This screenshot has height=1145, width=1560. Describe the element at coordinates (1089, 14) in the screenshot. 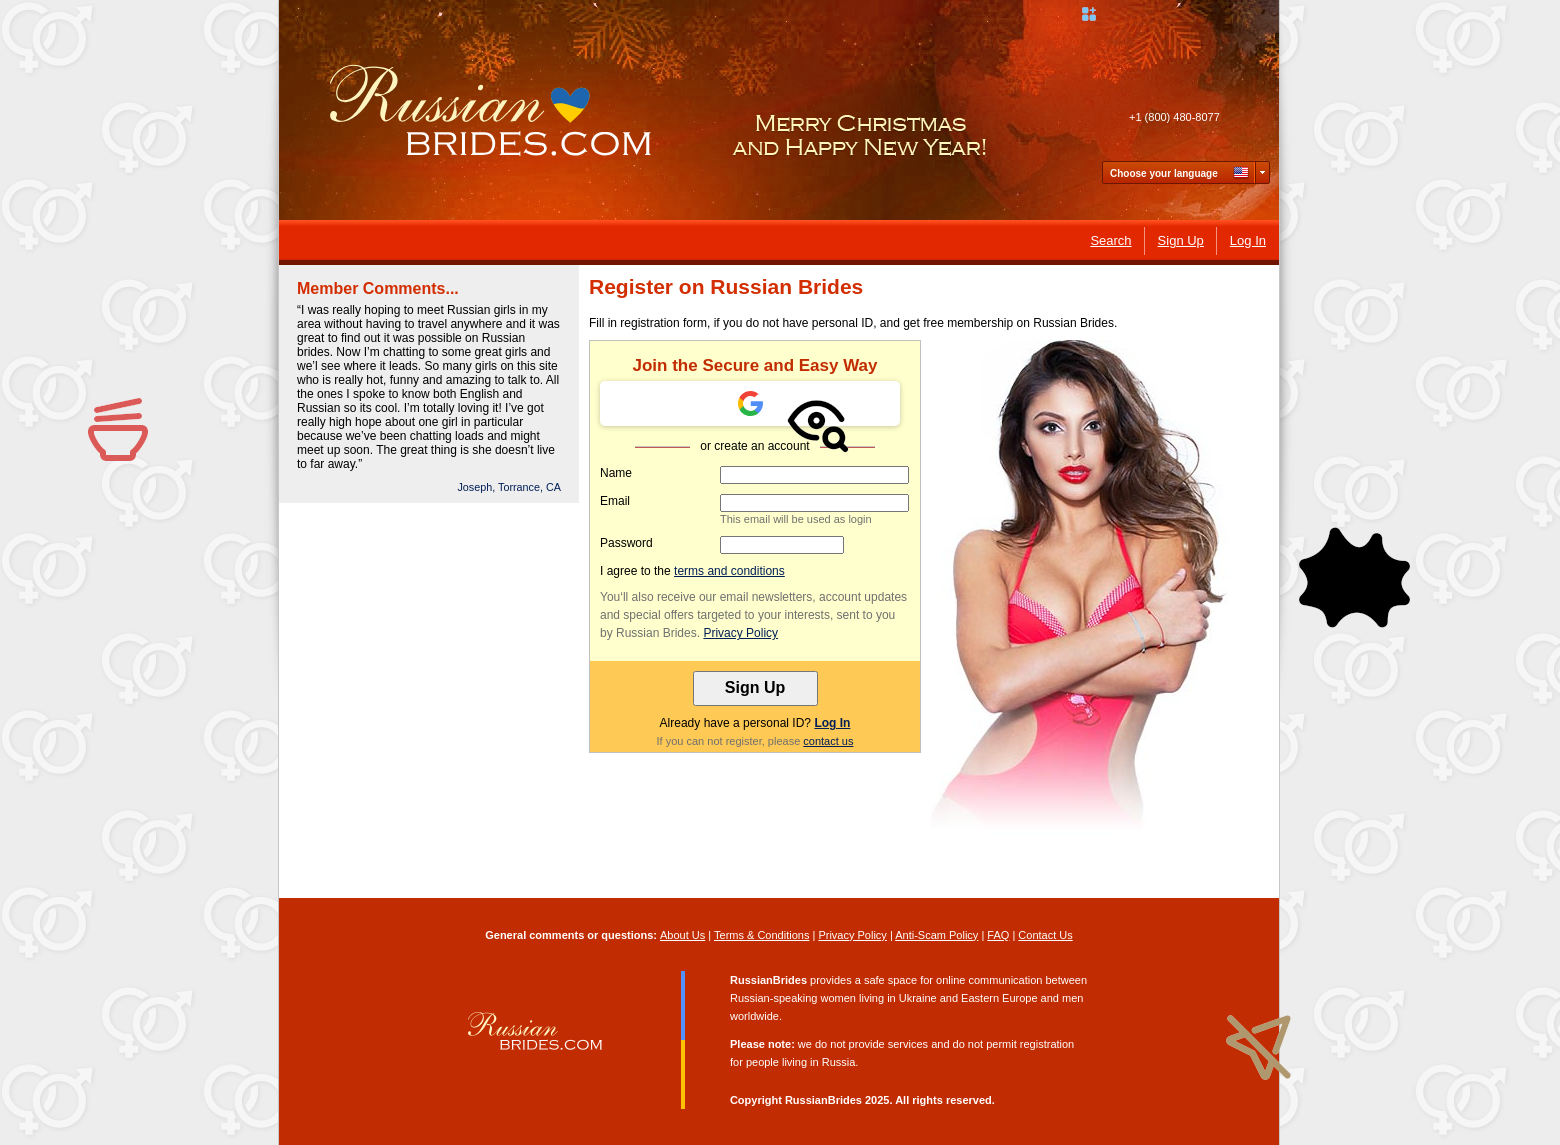

I see `access app drawer or menu` at that location.